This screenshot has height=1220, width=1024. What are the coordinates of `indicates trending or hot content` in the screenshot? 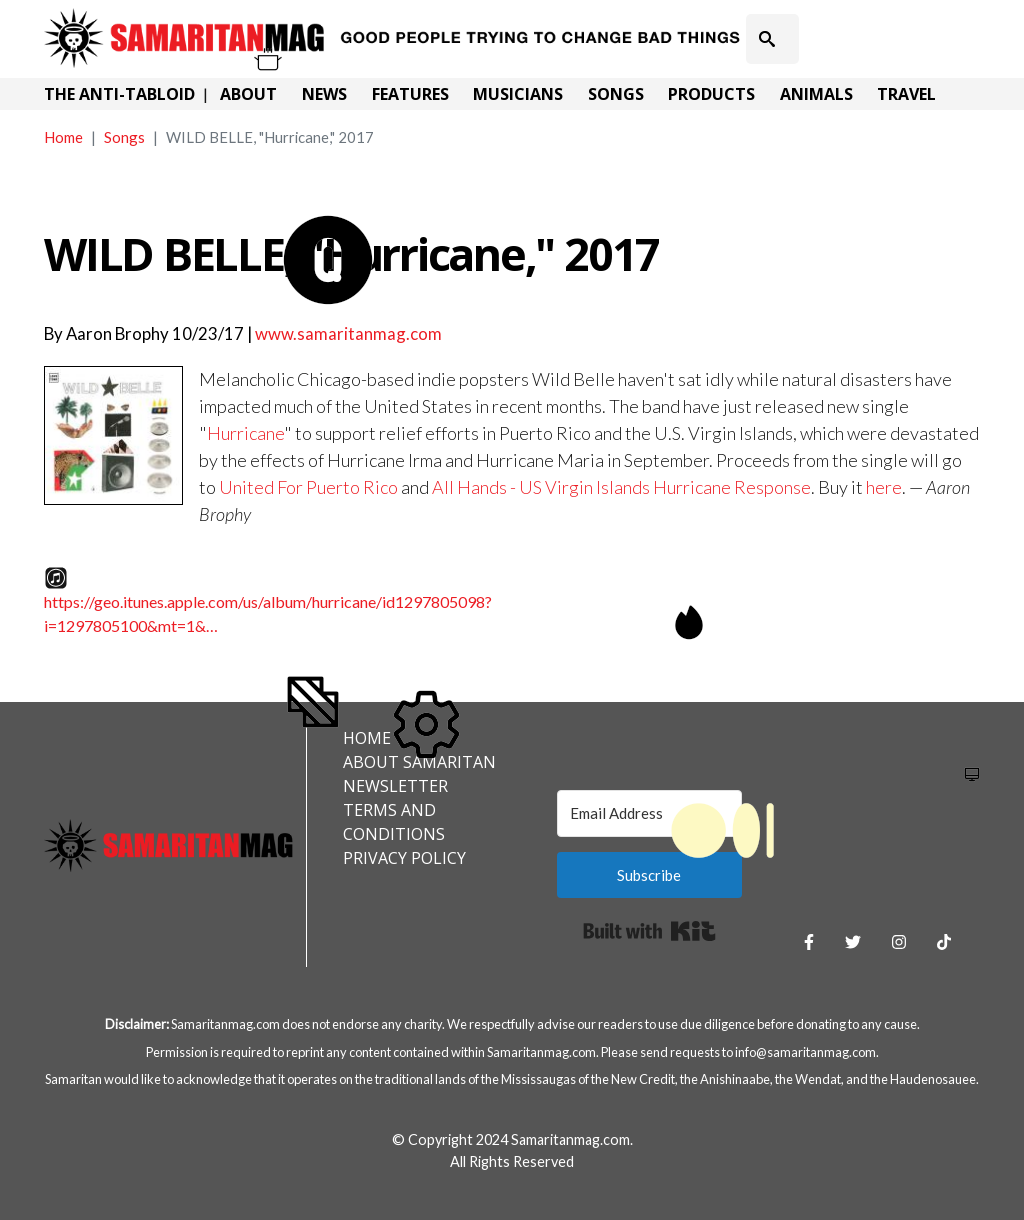 It's located at (689, 623).